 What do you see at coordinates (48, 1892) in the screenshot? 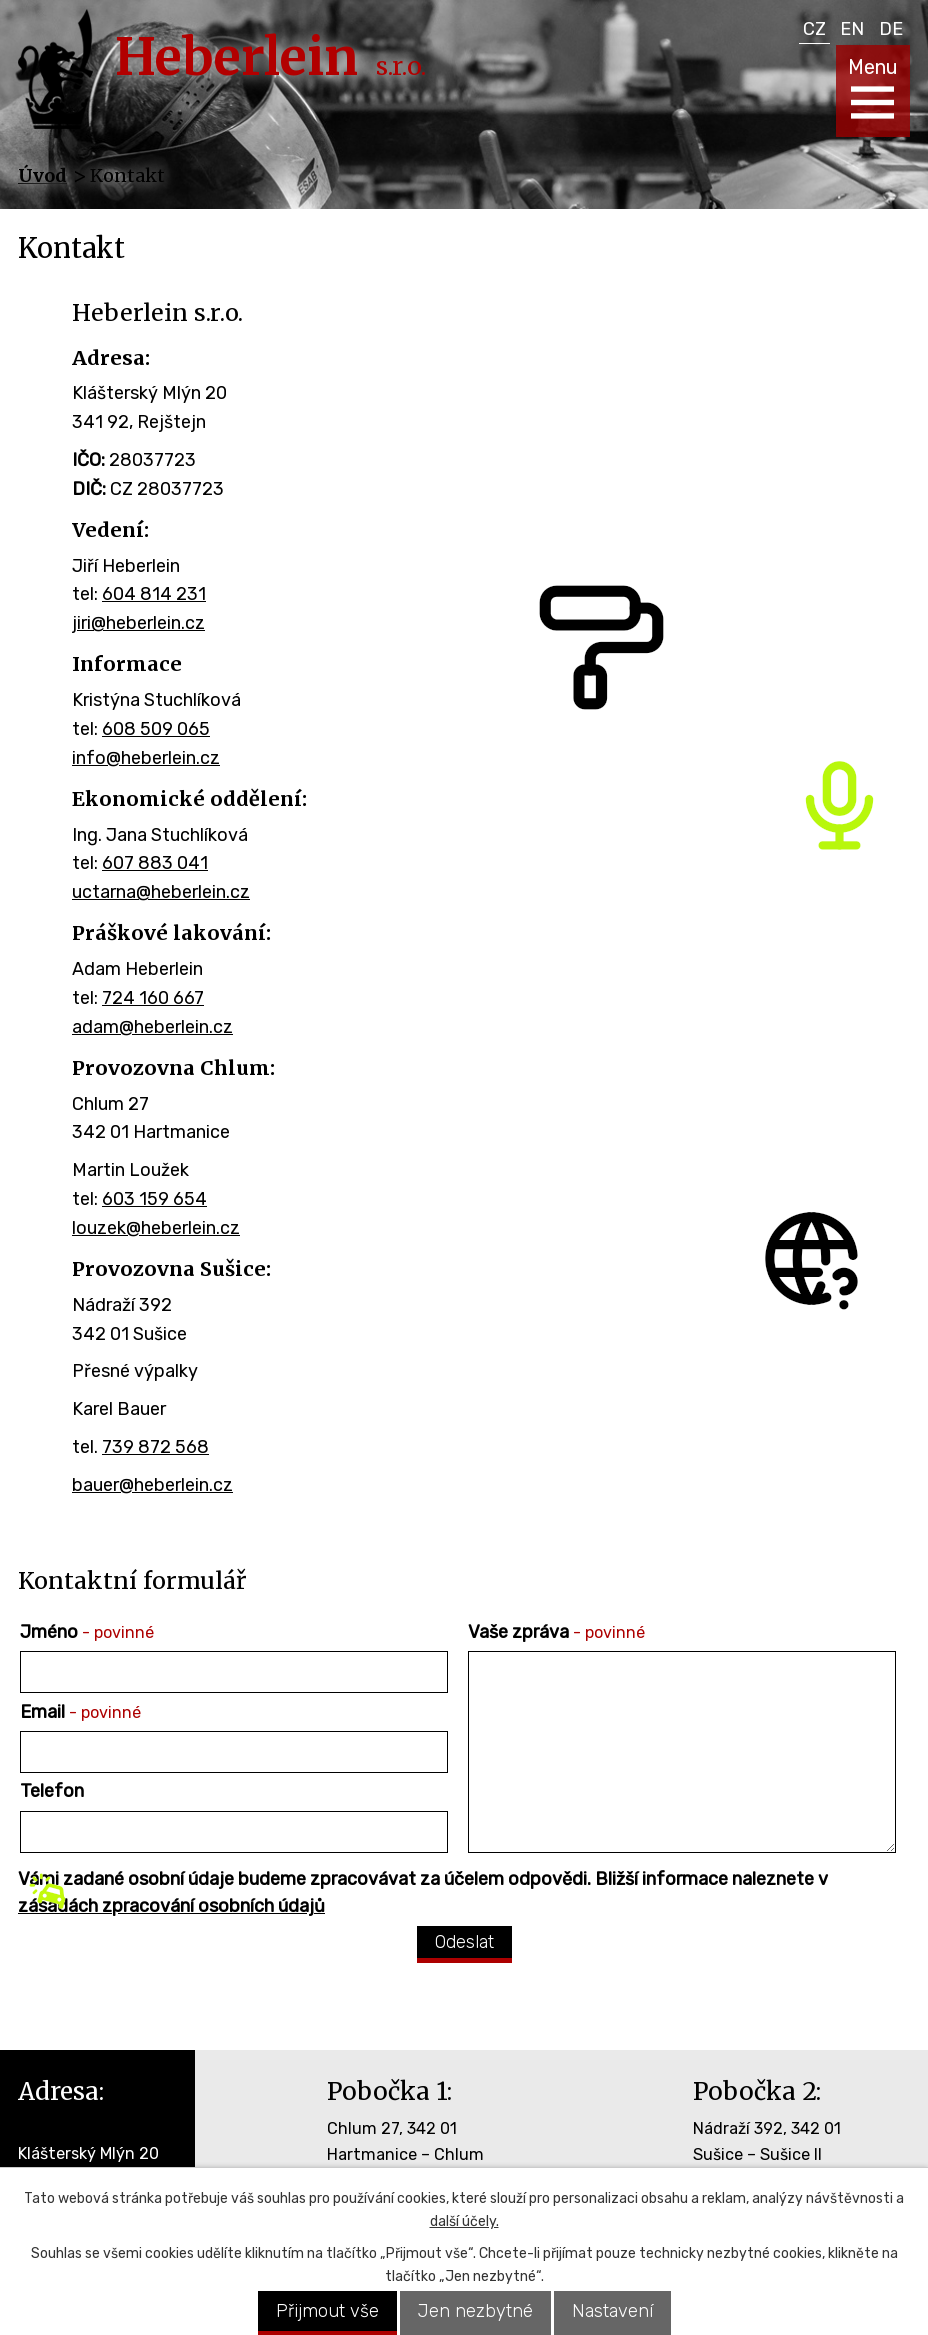
I see `report a car accident or collision` at bounding box center [48, 1892].